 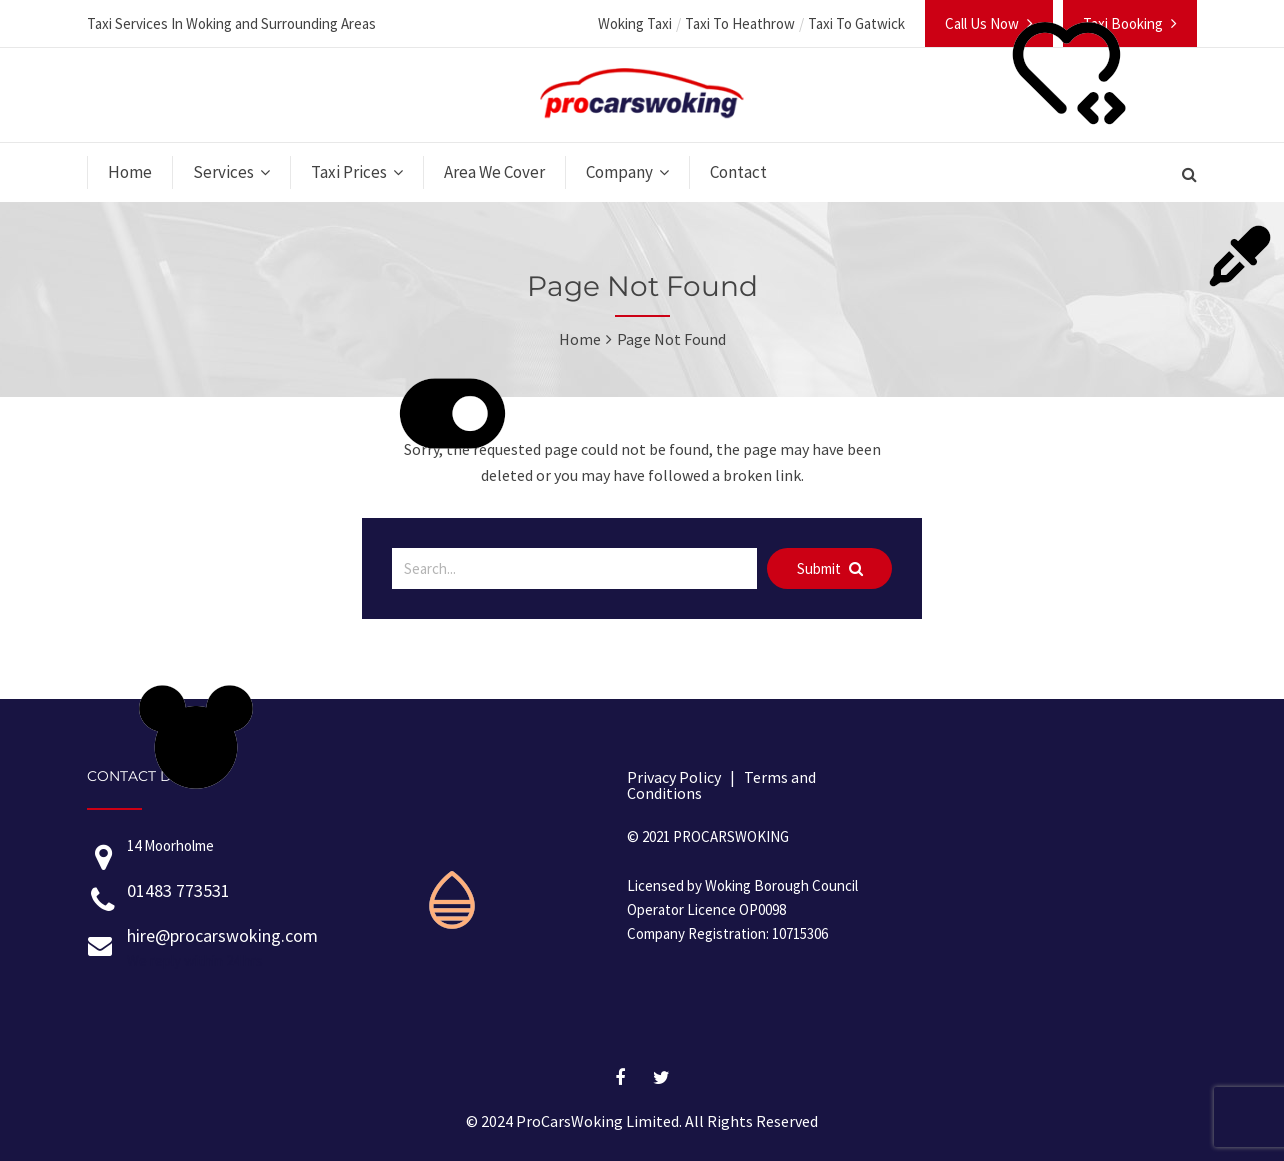 I want to click on favorite or like a code snippet, so click(x=1066, y=70).